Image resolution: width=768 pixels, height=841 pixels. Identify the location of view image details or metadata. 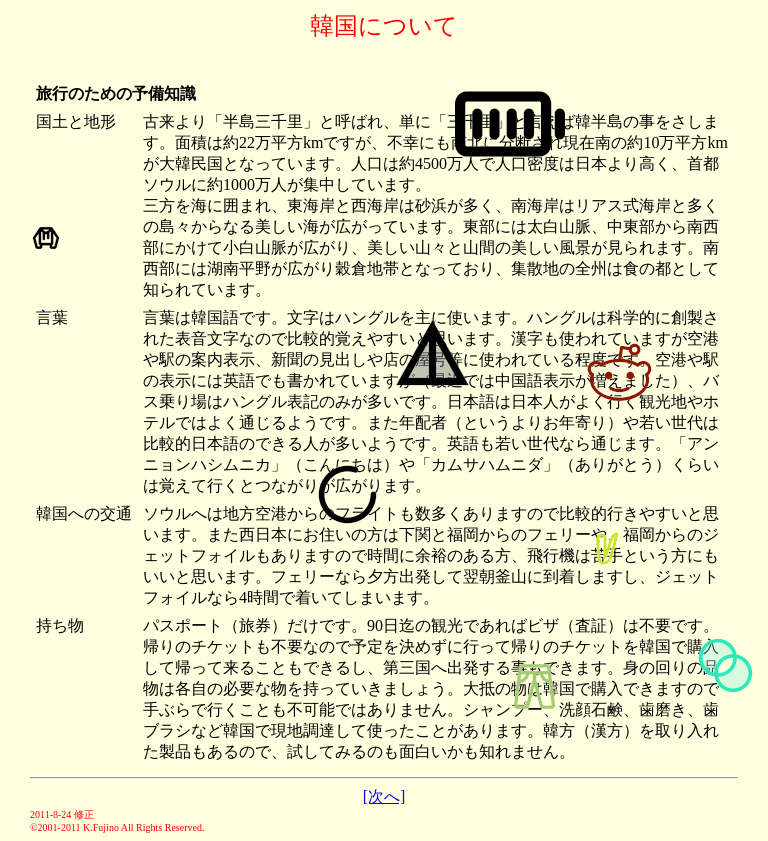
(432, 352).